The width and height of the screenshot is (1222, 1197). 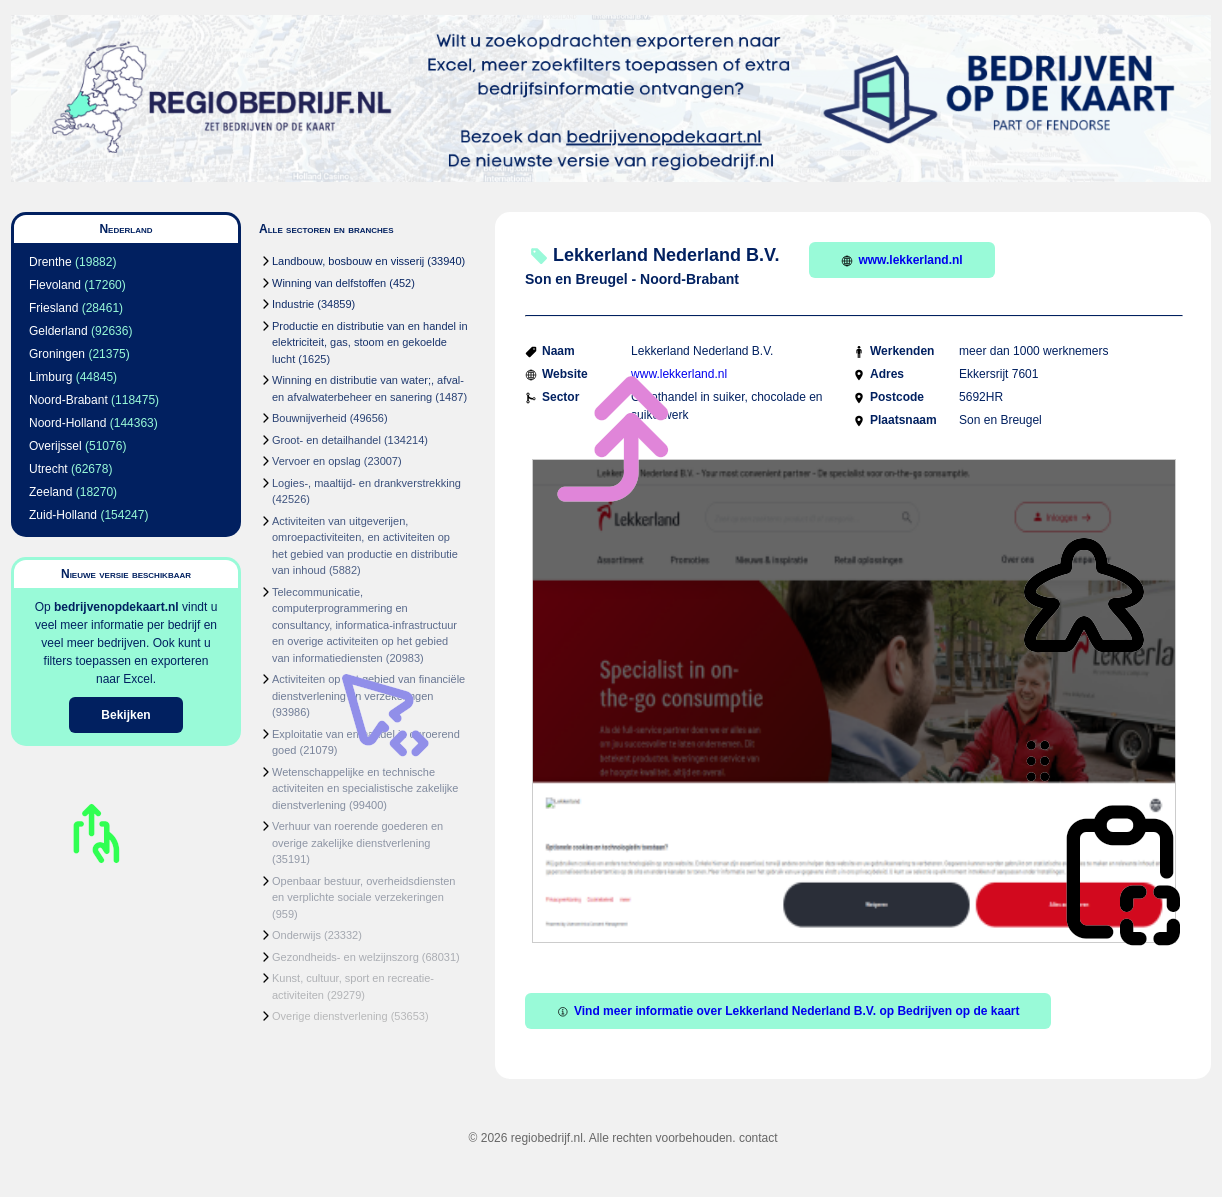 What do you see at coordinates (381, 713) in the screenshot?
I see `access developer cursor or pointer settings` at bounding box center [381, 713].